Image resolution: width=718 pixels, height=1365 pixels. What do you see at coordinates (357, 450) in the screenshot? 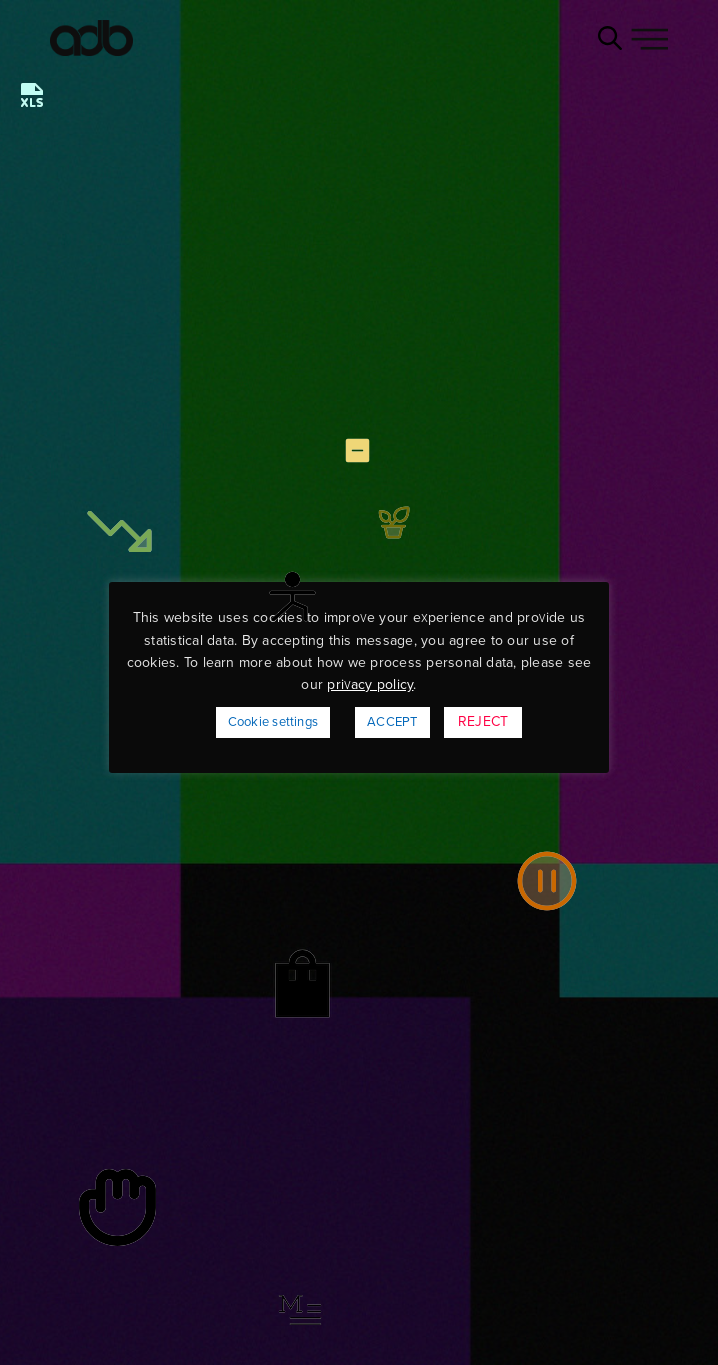
I see `collapse or minimize a section` at bounding box center [357, 450].